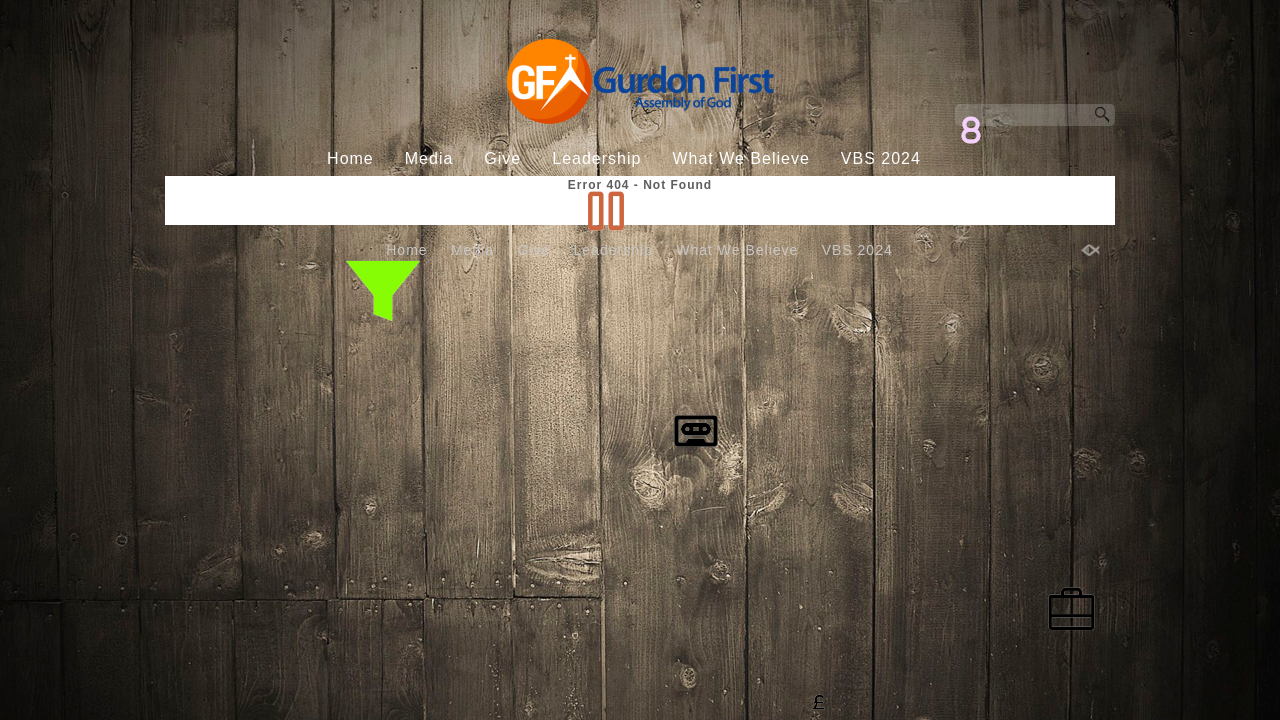 This screenshot has width=1280, height=720. What do you see at coordinates (819, 702) in the screenshot?
I see `indicates price or payment in British pounds` at bounding box center [819, 702].